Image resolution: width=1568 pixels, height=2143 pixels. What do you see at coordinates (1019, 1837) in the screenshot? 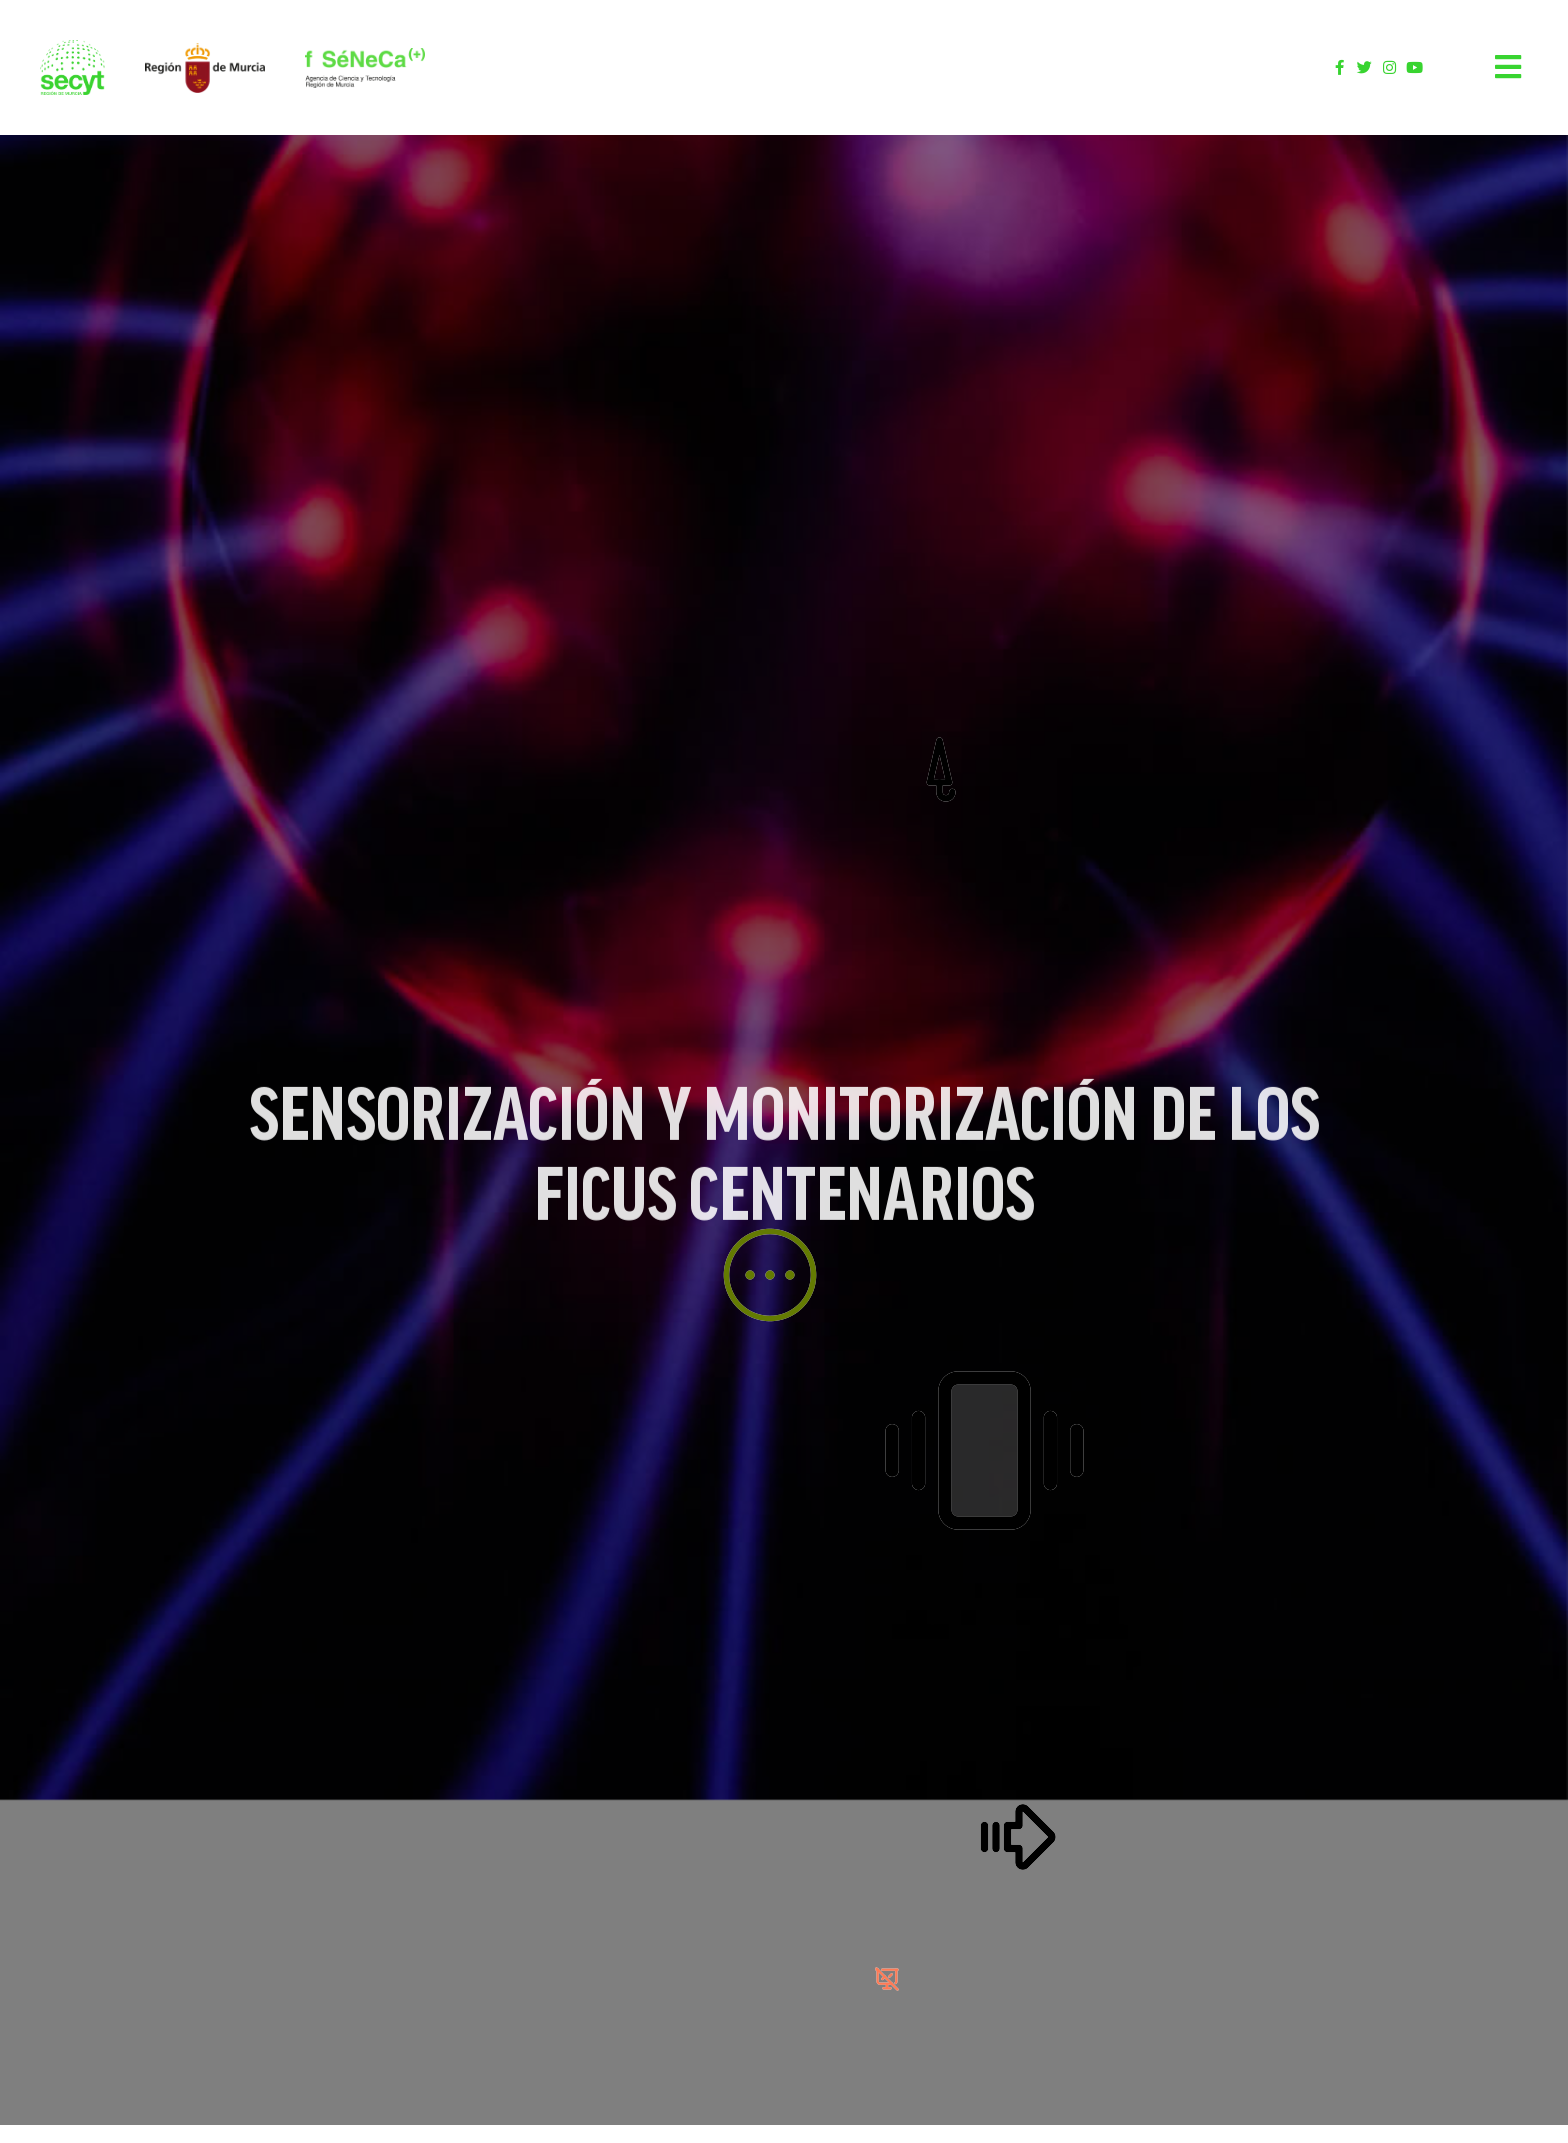
I see `skip forward or advance to next item` at bounding box center [1019, 1837].